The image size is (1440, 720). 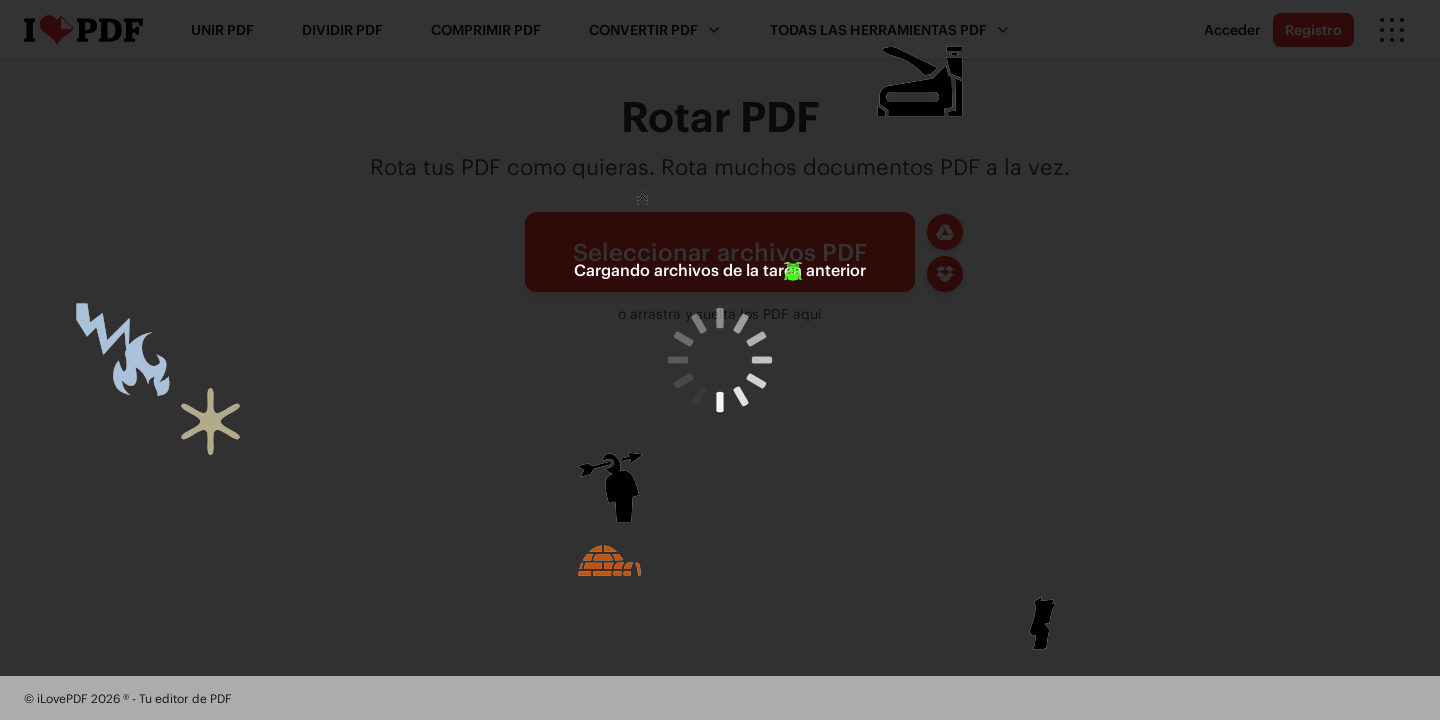 I want to click on winter or arctic themed content, so click(x=609, y=560).